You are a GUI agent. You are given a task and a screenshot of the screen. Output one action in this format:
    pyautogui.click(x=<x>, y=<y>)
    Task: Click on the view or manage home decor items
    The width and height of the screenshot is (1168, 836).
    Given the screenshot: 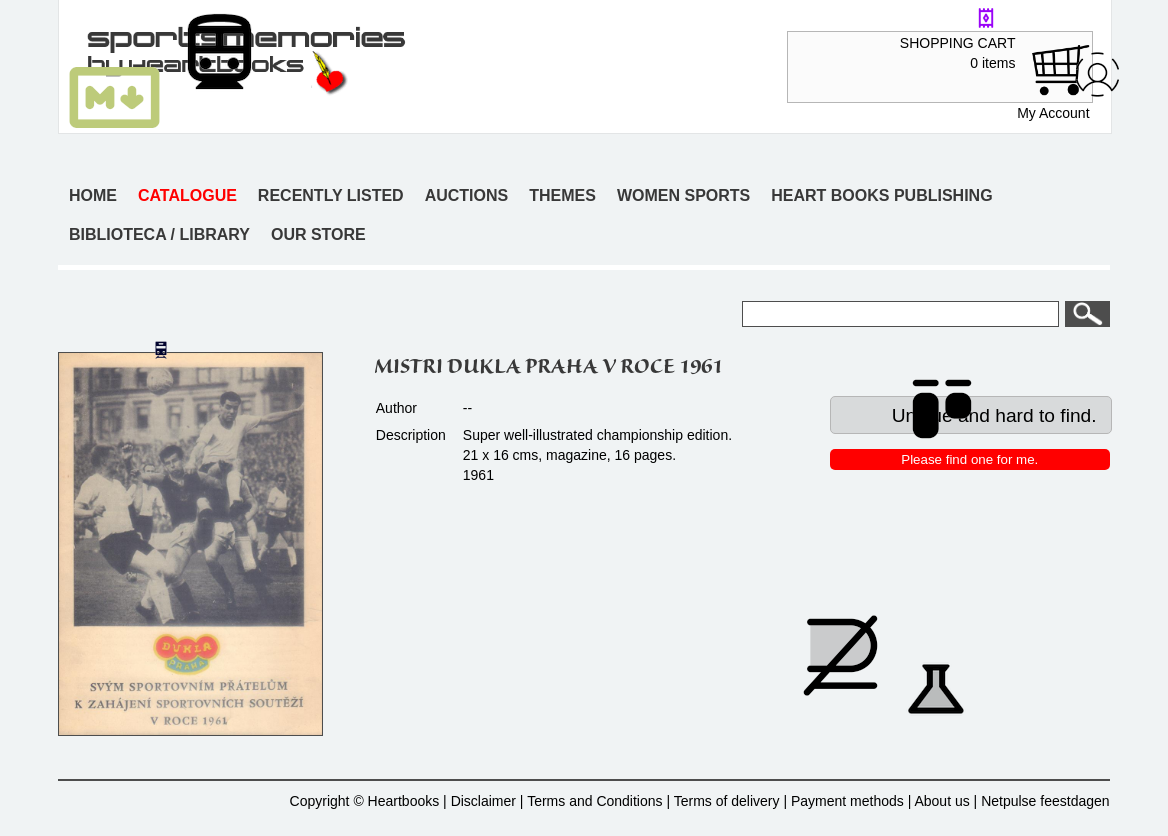 What is the action you would take?
    pyautogui.click(x=986, y=18)
    